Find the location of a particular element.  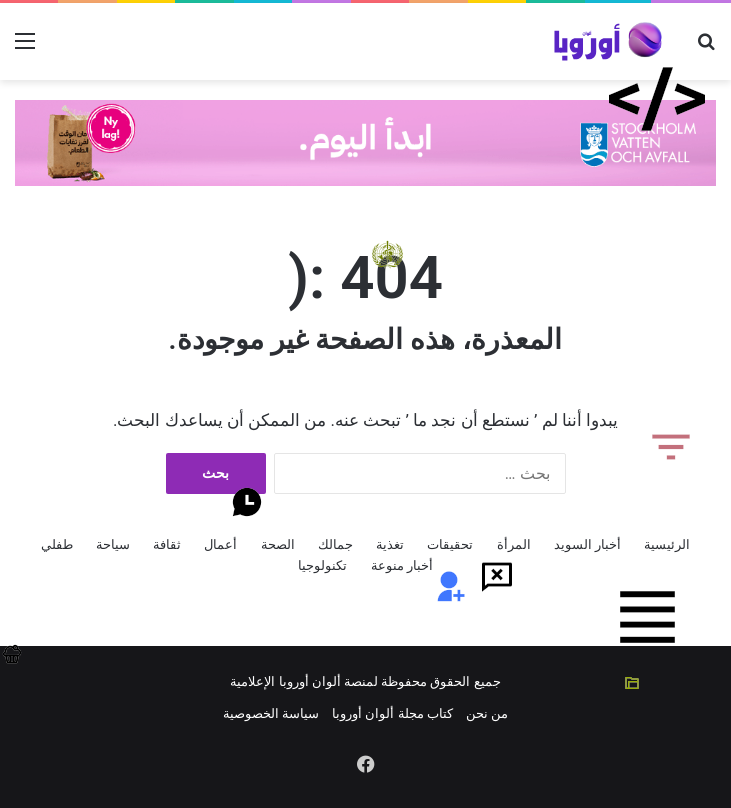

add a new user or contact is located at coordinates (449, 587).